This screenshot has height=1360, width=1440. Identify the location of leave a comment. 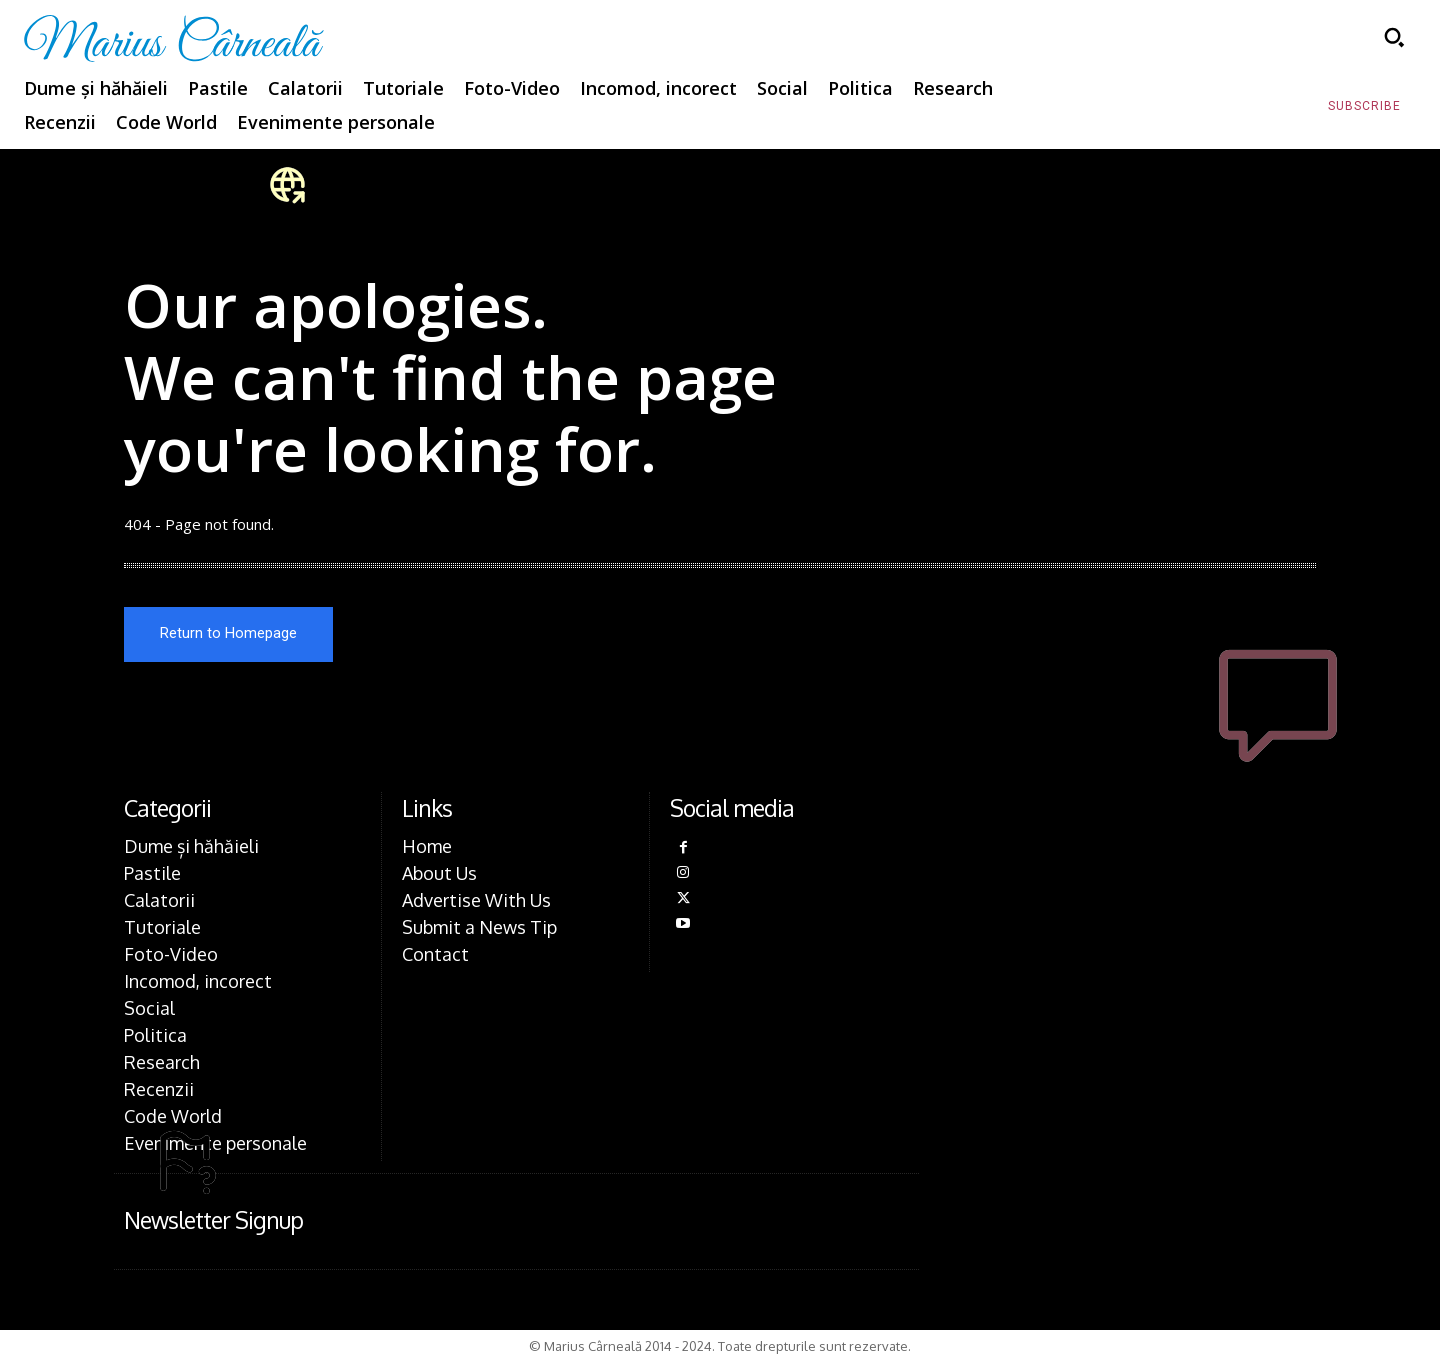
(1278, 703).